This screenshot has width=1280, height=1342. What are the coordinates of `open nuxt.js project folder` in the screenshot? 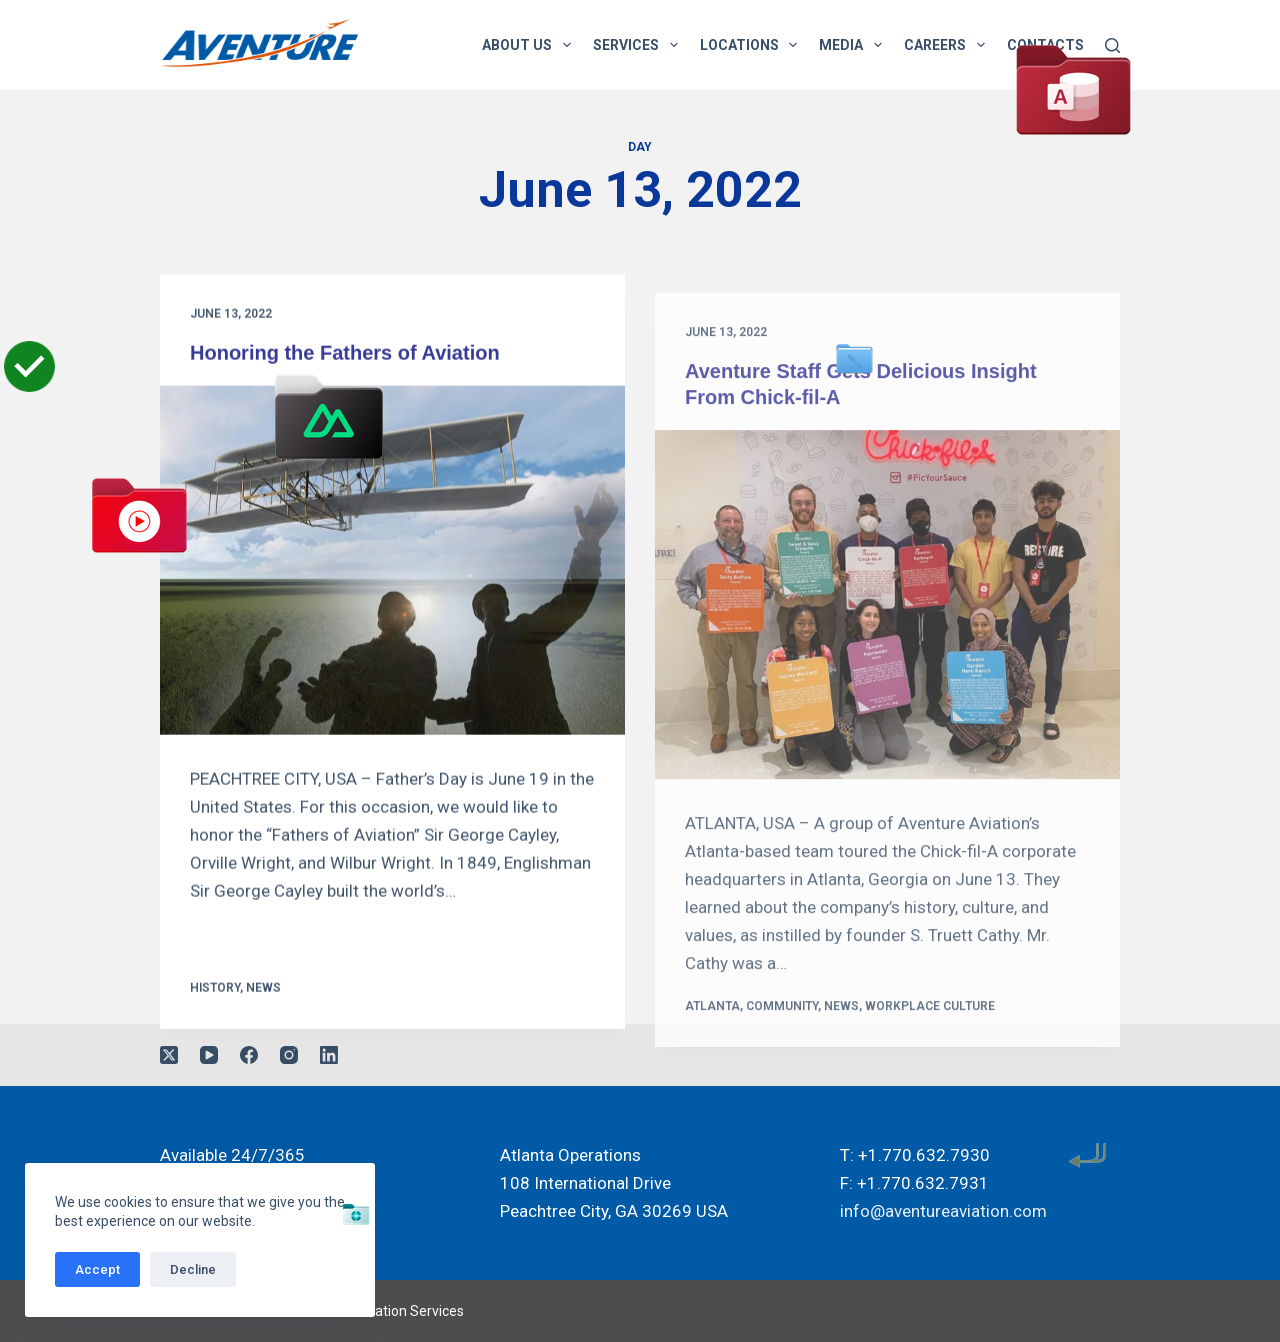 It's located at (328, 419).